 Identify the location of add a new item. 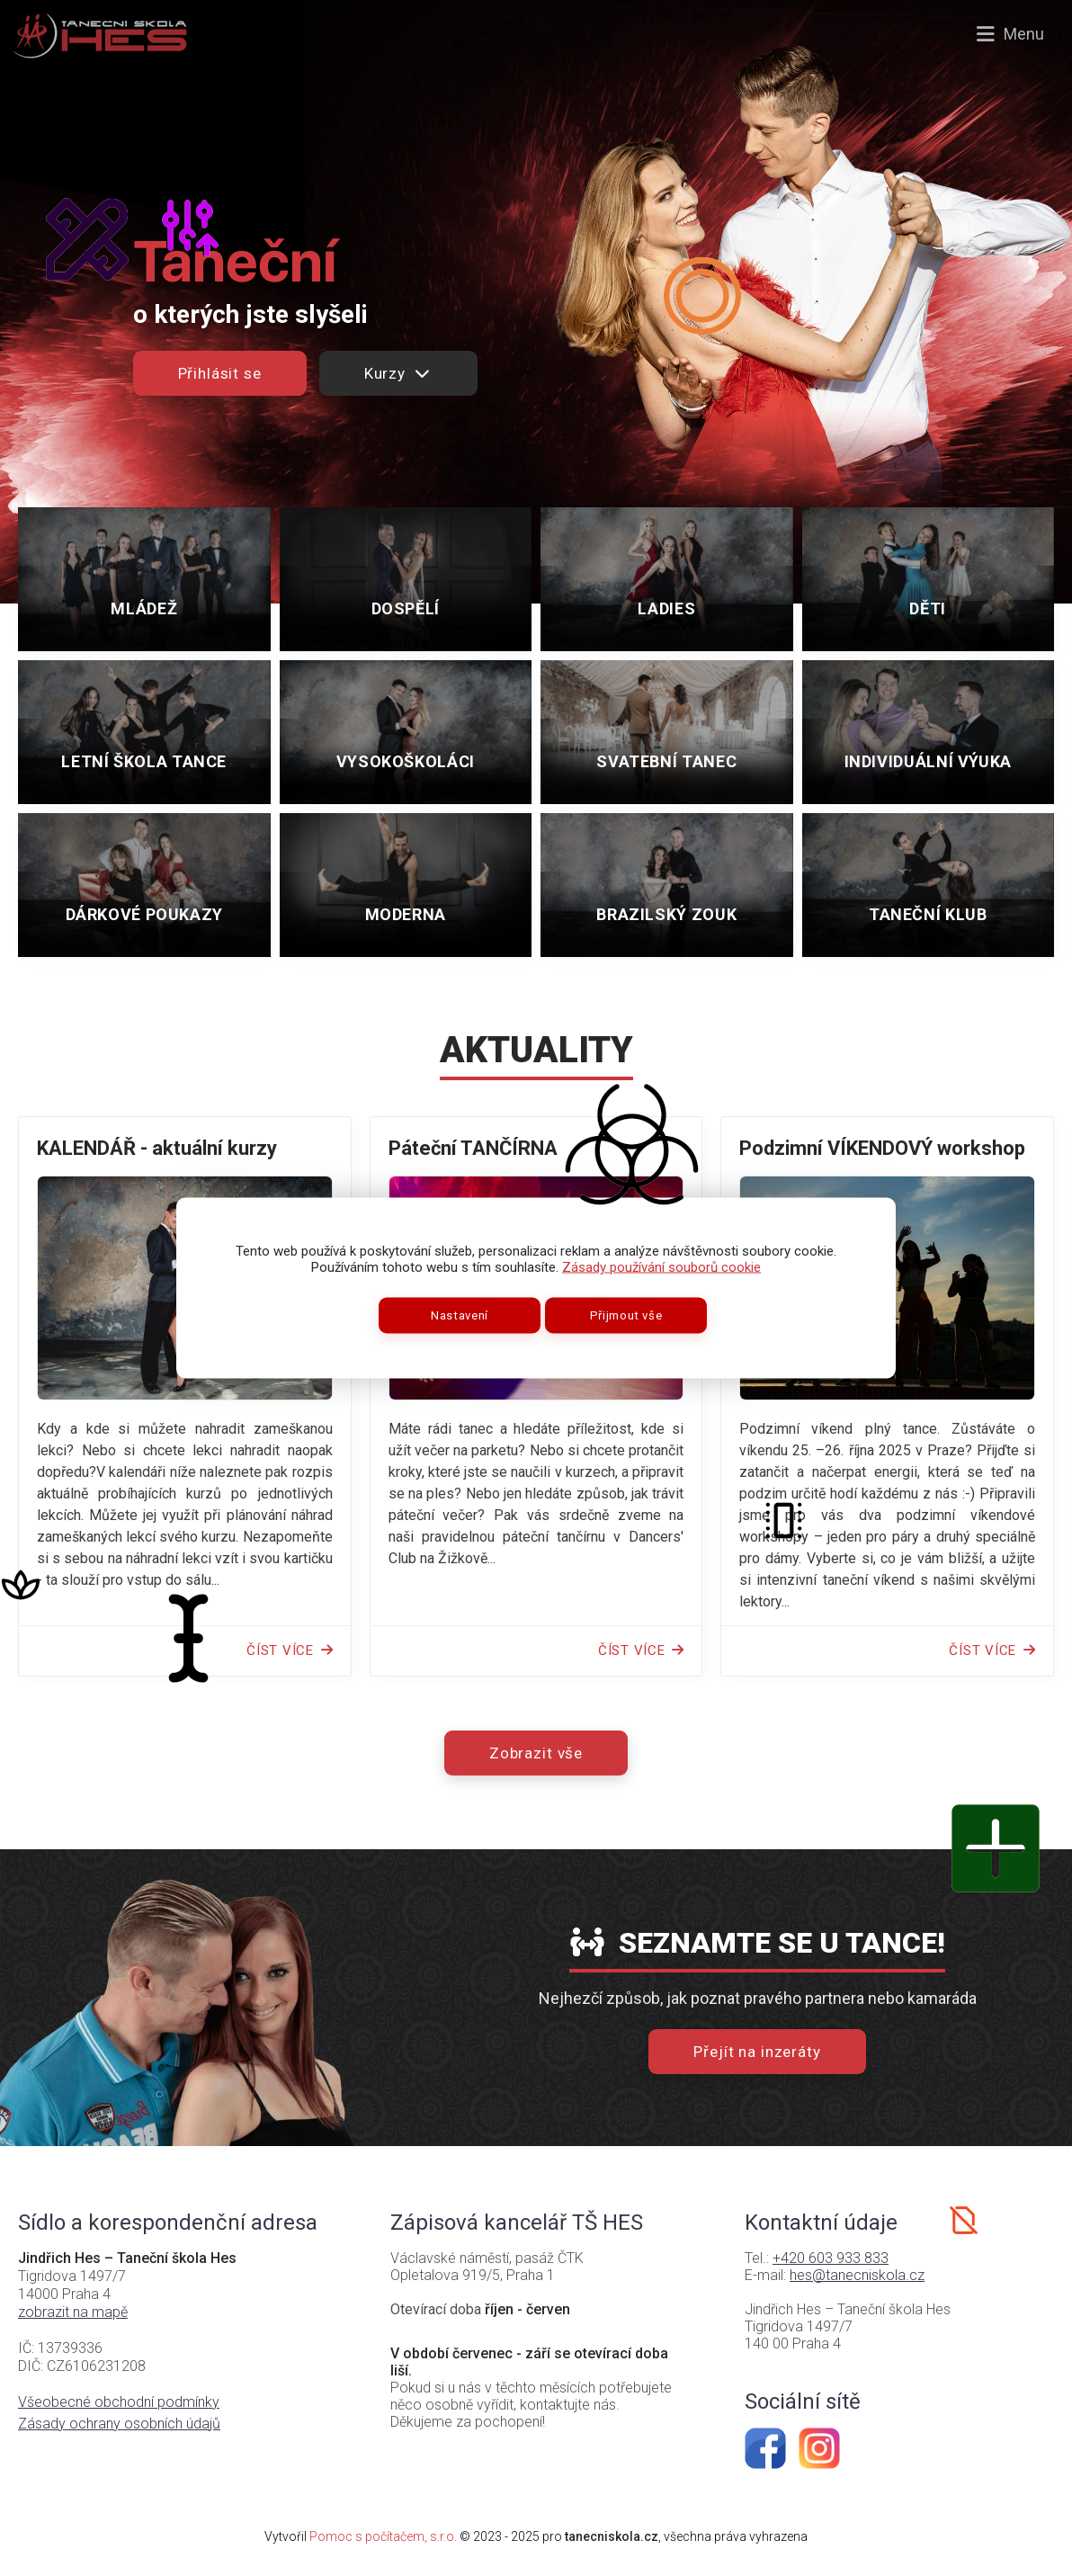
(996, 1848).